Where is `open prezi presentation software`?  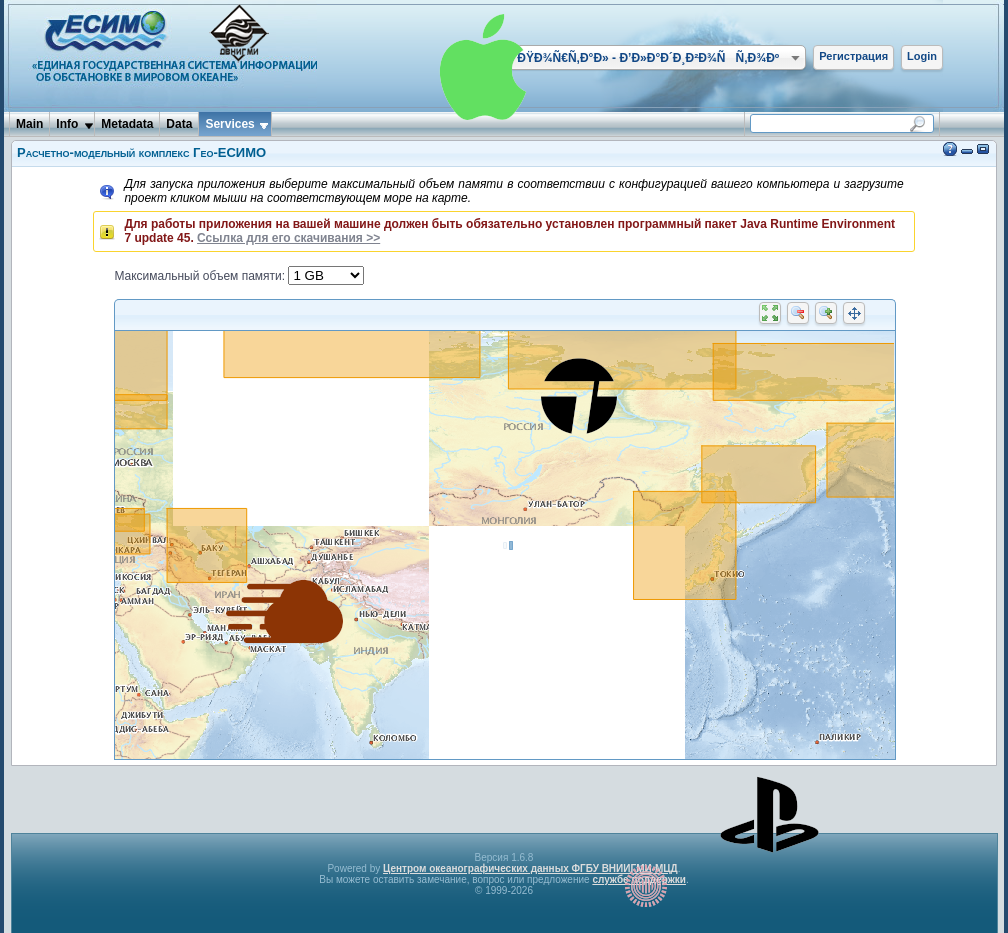 open prezi presentation software is located at coordinates (646, 886).